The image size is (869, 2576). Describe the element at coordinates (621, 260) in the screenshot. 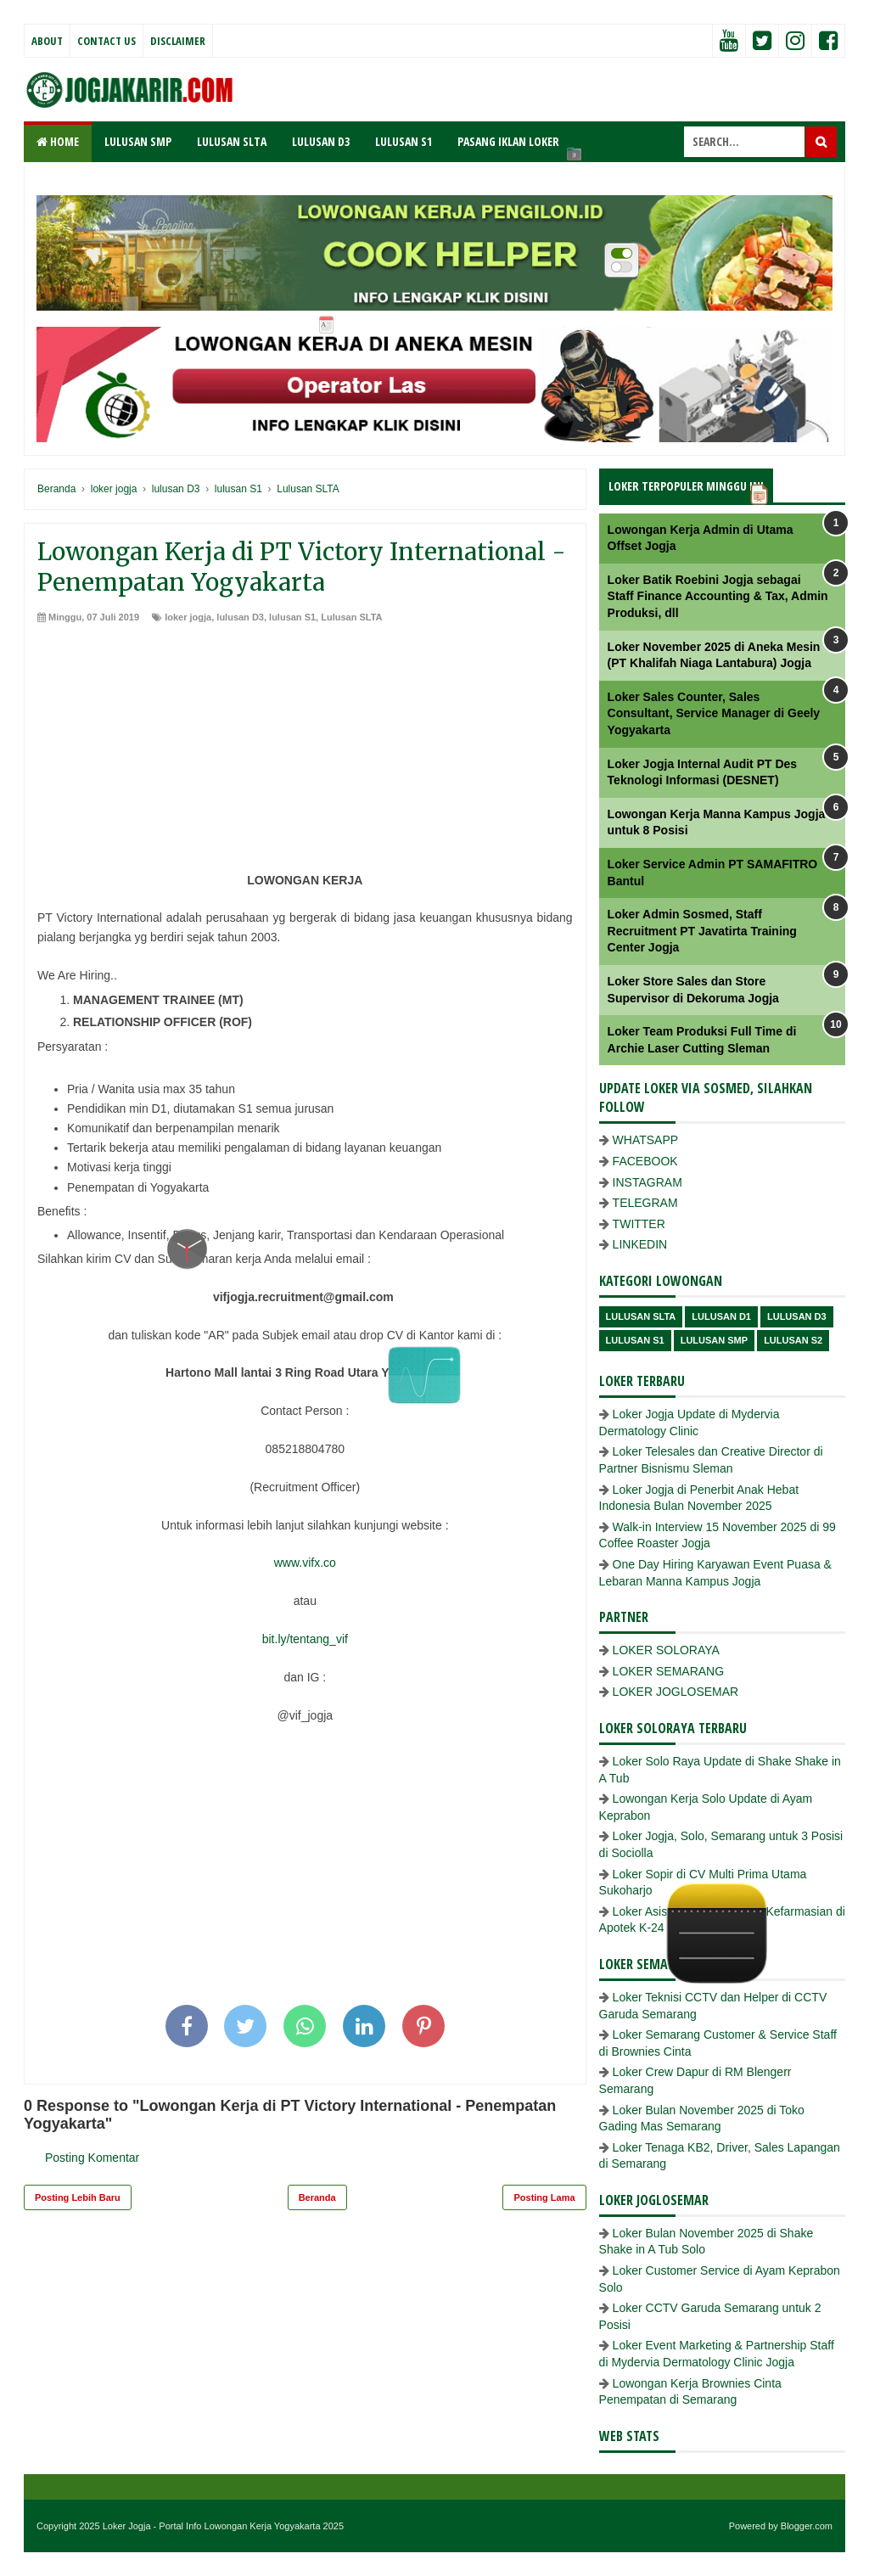

I see `open system tweaks or settings customization` at that location.